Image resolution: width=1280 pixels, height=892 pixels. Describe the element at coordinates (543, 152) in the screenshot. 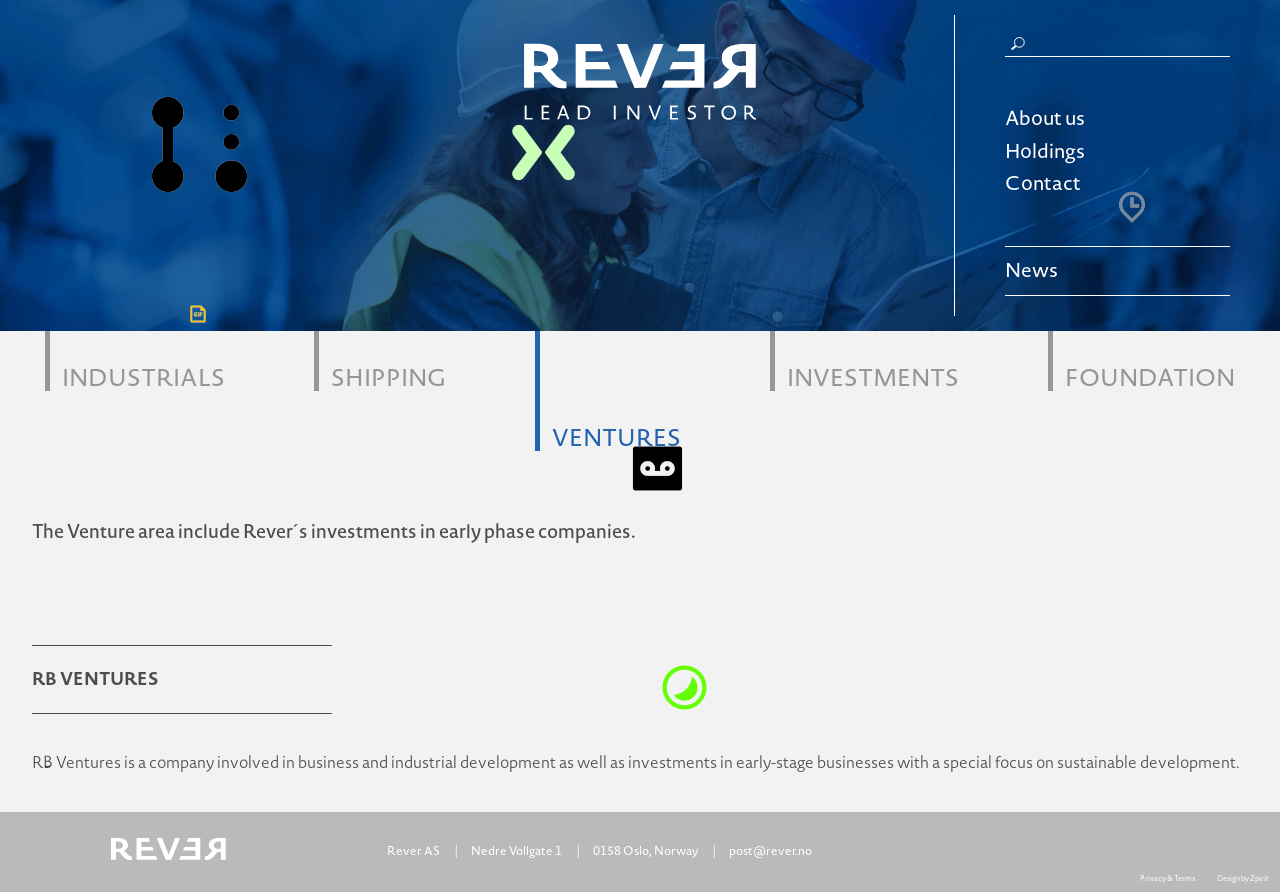

I see `mixer streaming platform logo` at that location.